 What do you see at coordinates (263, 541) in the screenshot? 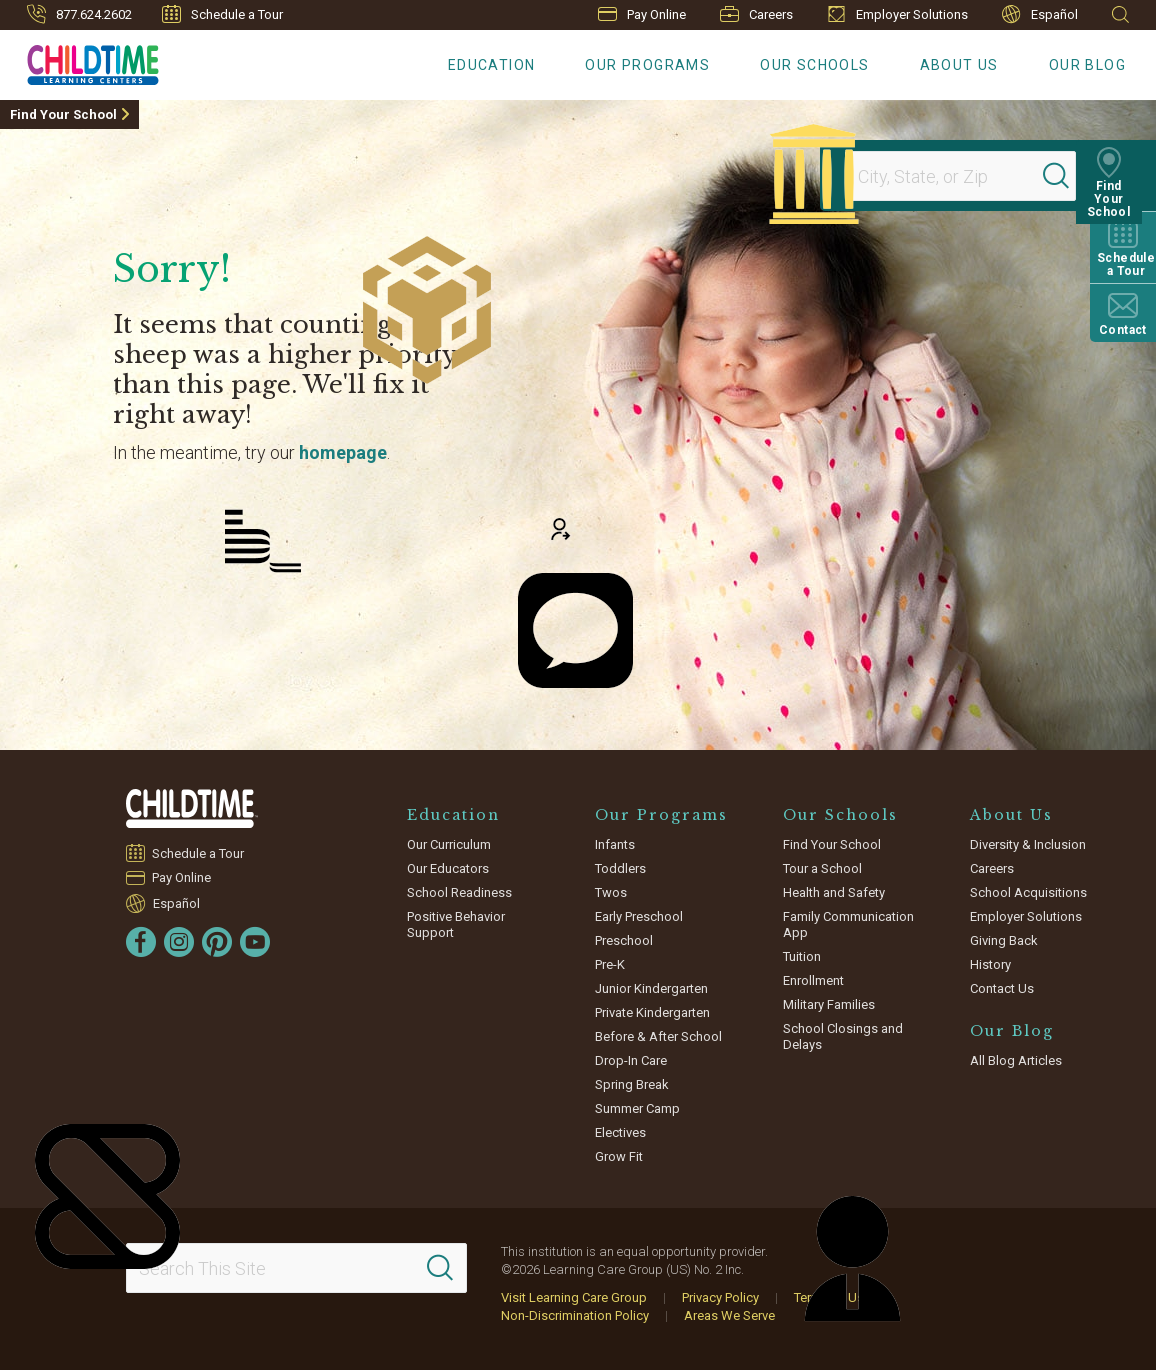
I see `BEM (Block Element Modifier) methodology logo` at bounding box center [263, 541].